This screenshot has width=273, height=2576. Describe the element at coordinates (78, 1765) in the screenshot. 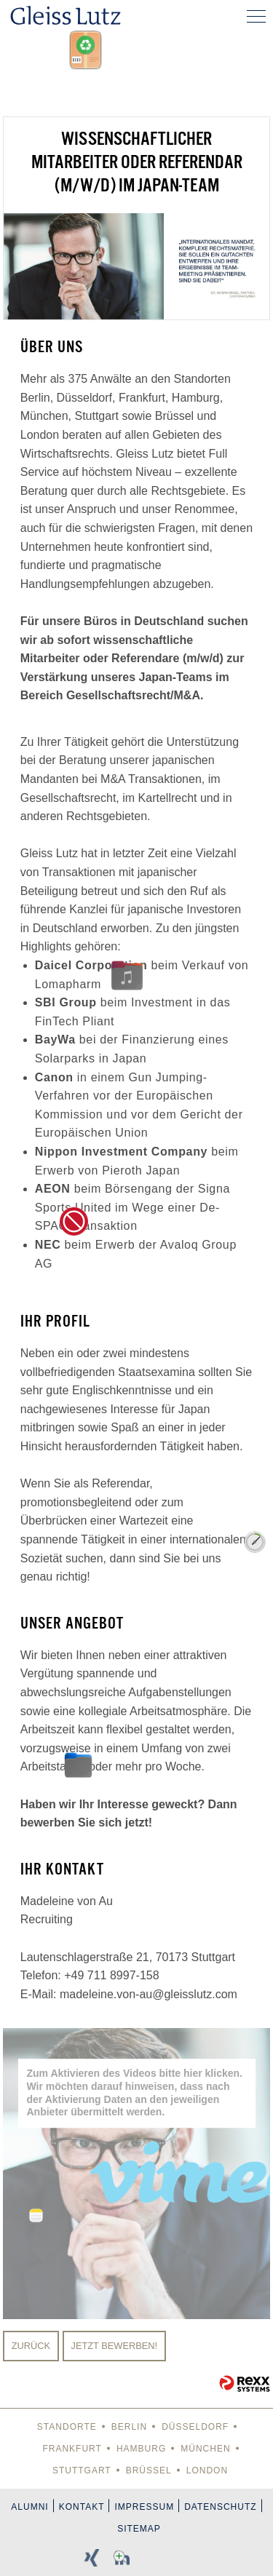

I see `open a folder or directory` at that location.